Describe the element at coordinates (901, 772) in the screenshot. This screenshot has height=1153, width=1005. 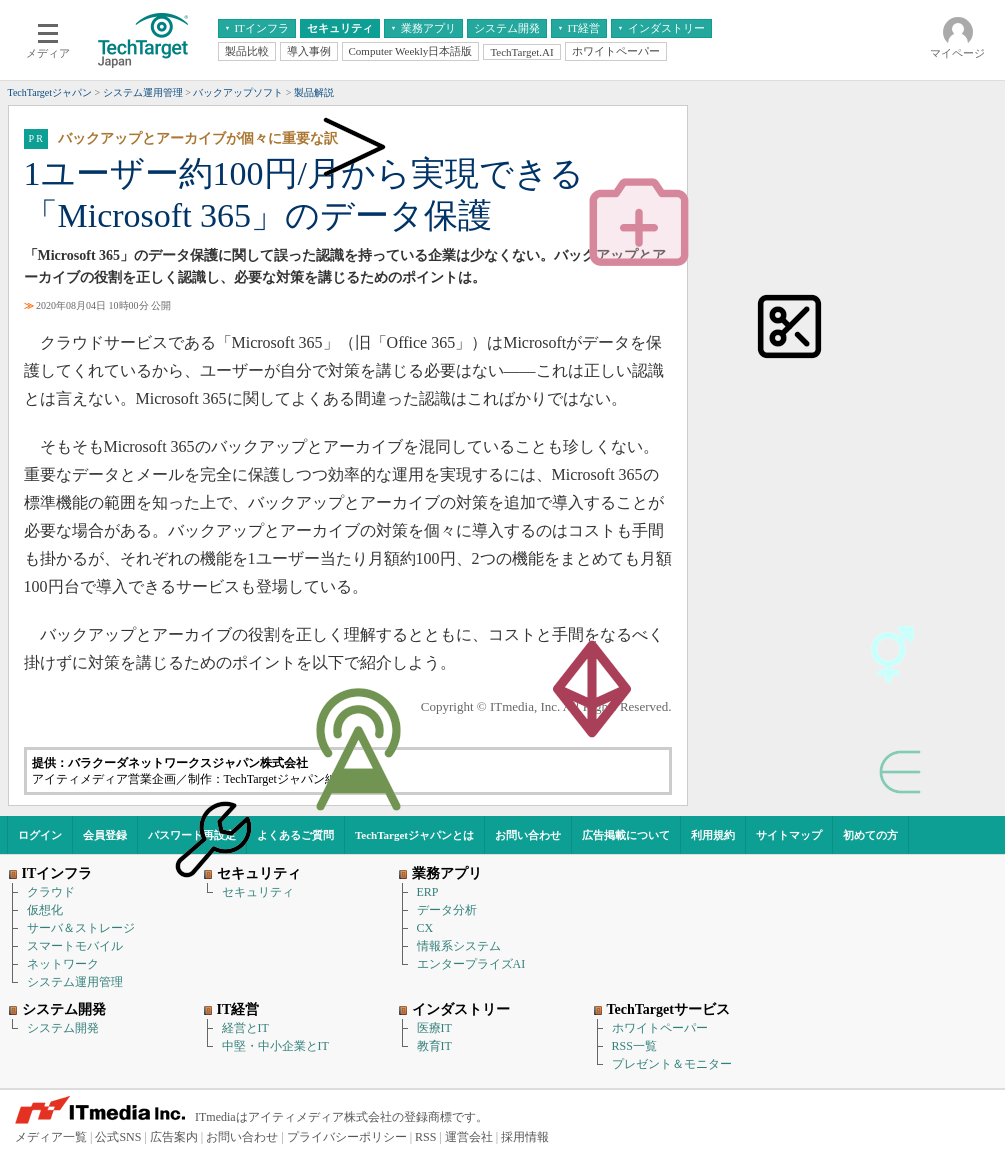
I see `indicates set membership in mathematical notation` at that location.